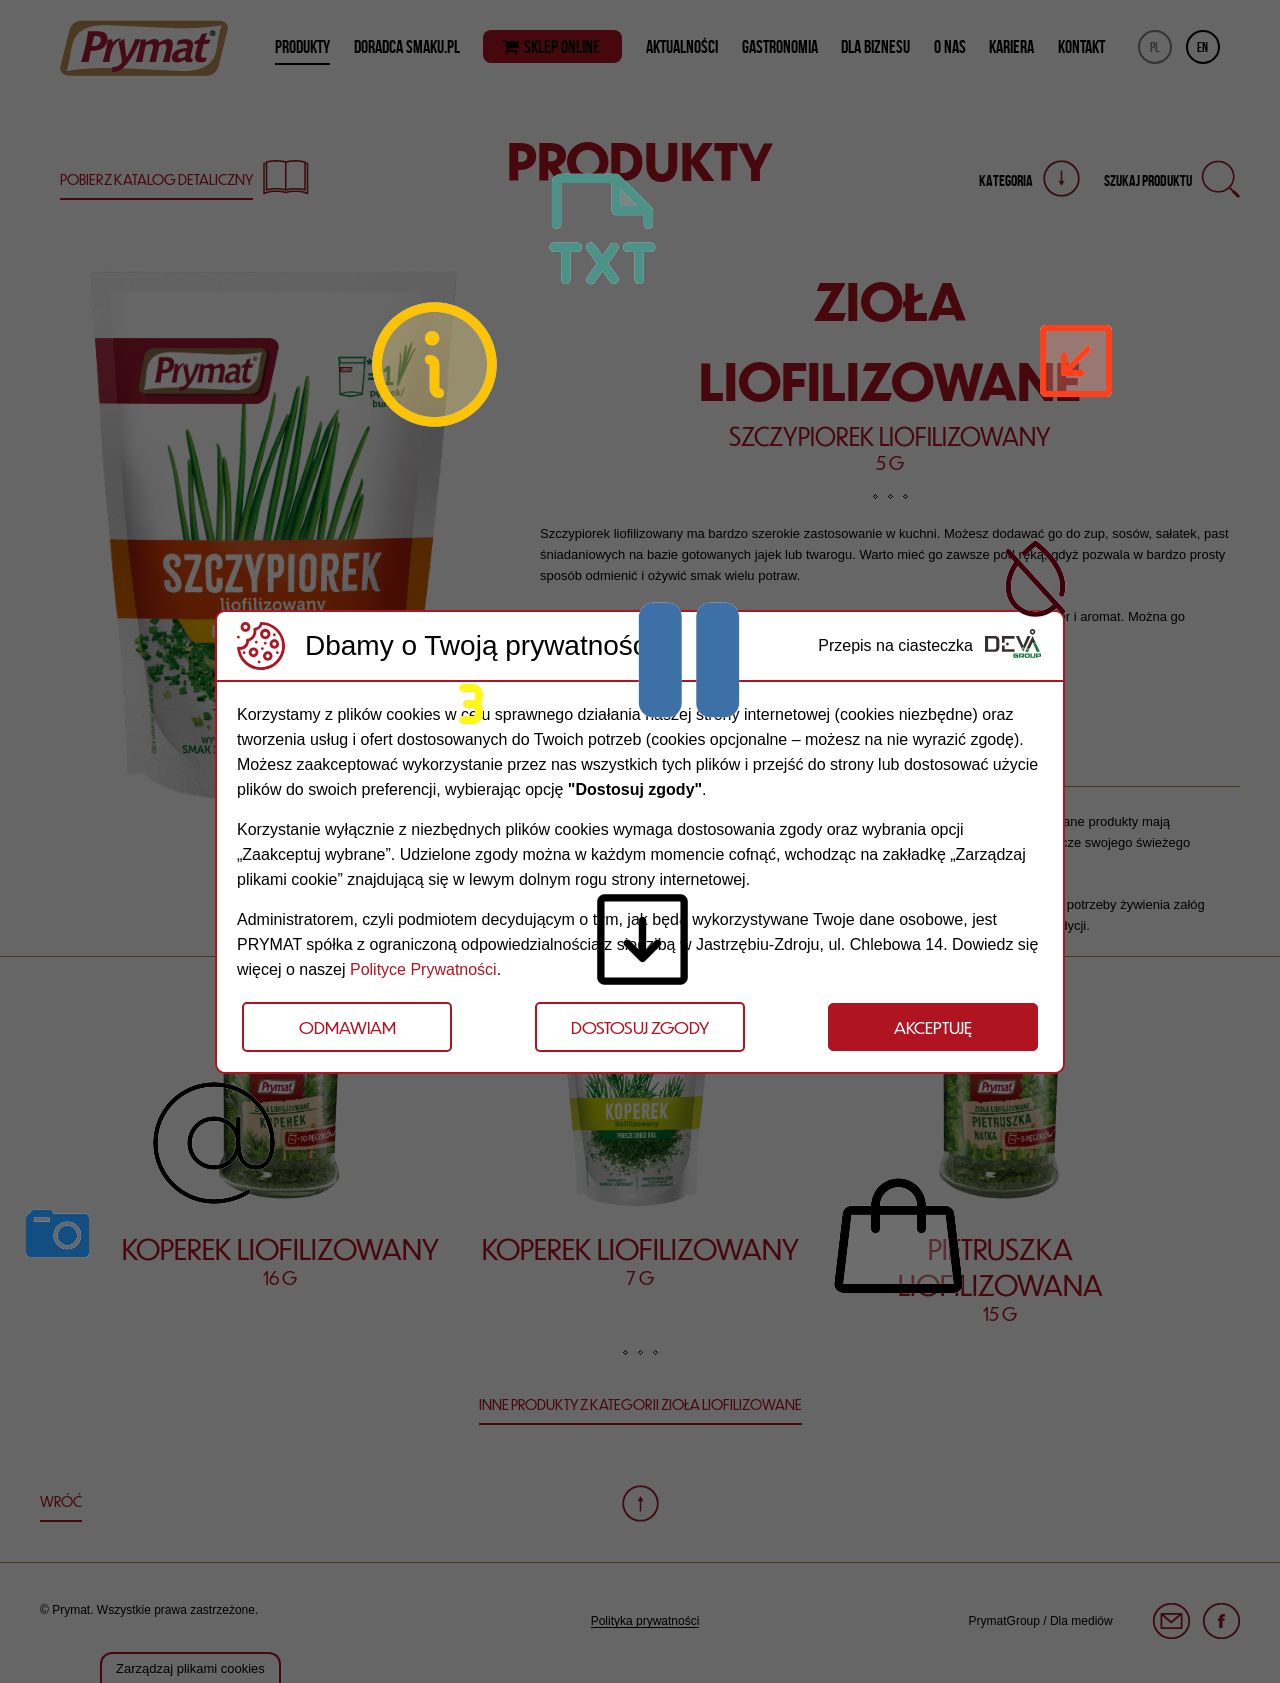 The image size is (1280, 1683). I want to click on take a photo or capture image, so click(57, 1233).